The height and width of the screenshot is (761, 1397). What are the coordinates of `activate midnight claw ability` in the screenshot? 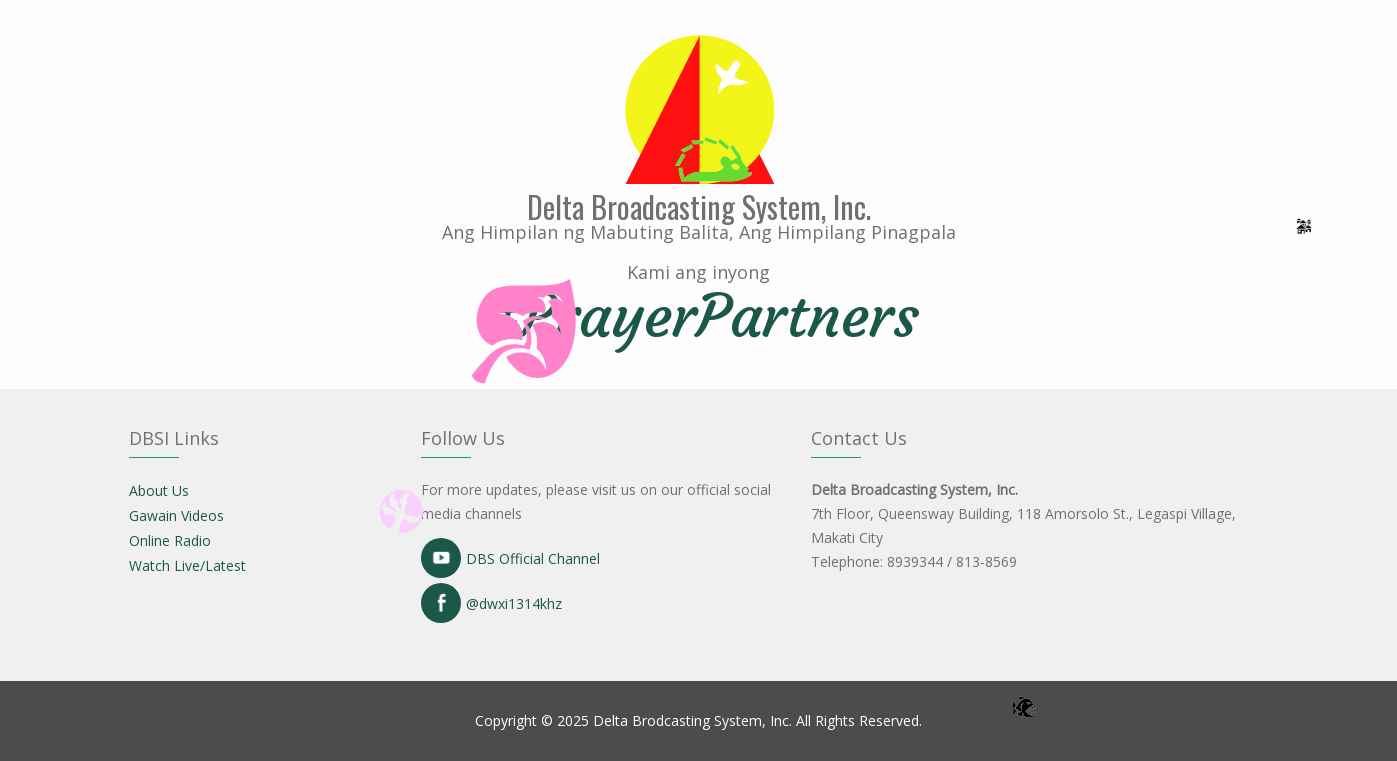 It's located at (401, 511).